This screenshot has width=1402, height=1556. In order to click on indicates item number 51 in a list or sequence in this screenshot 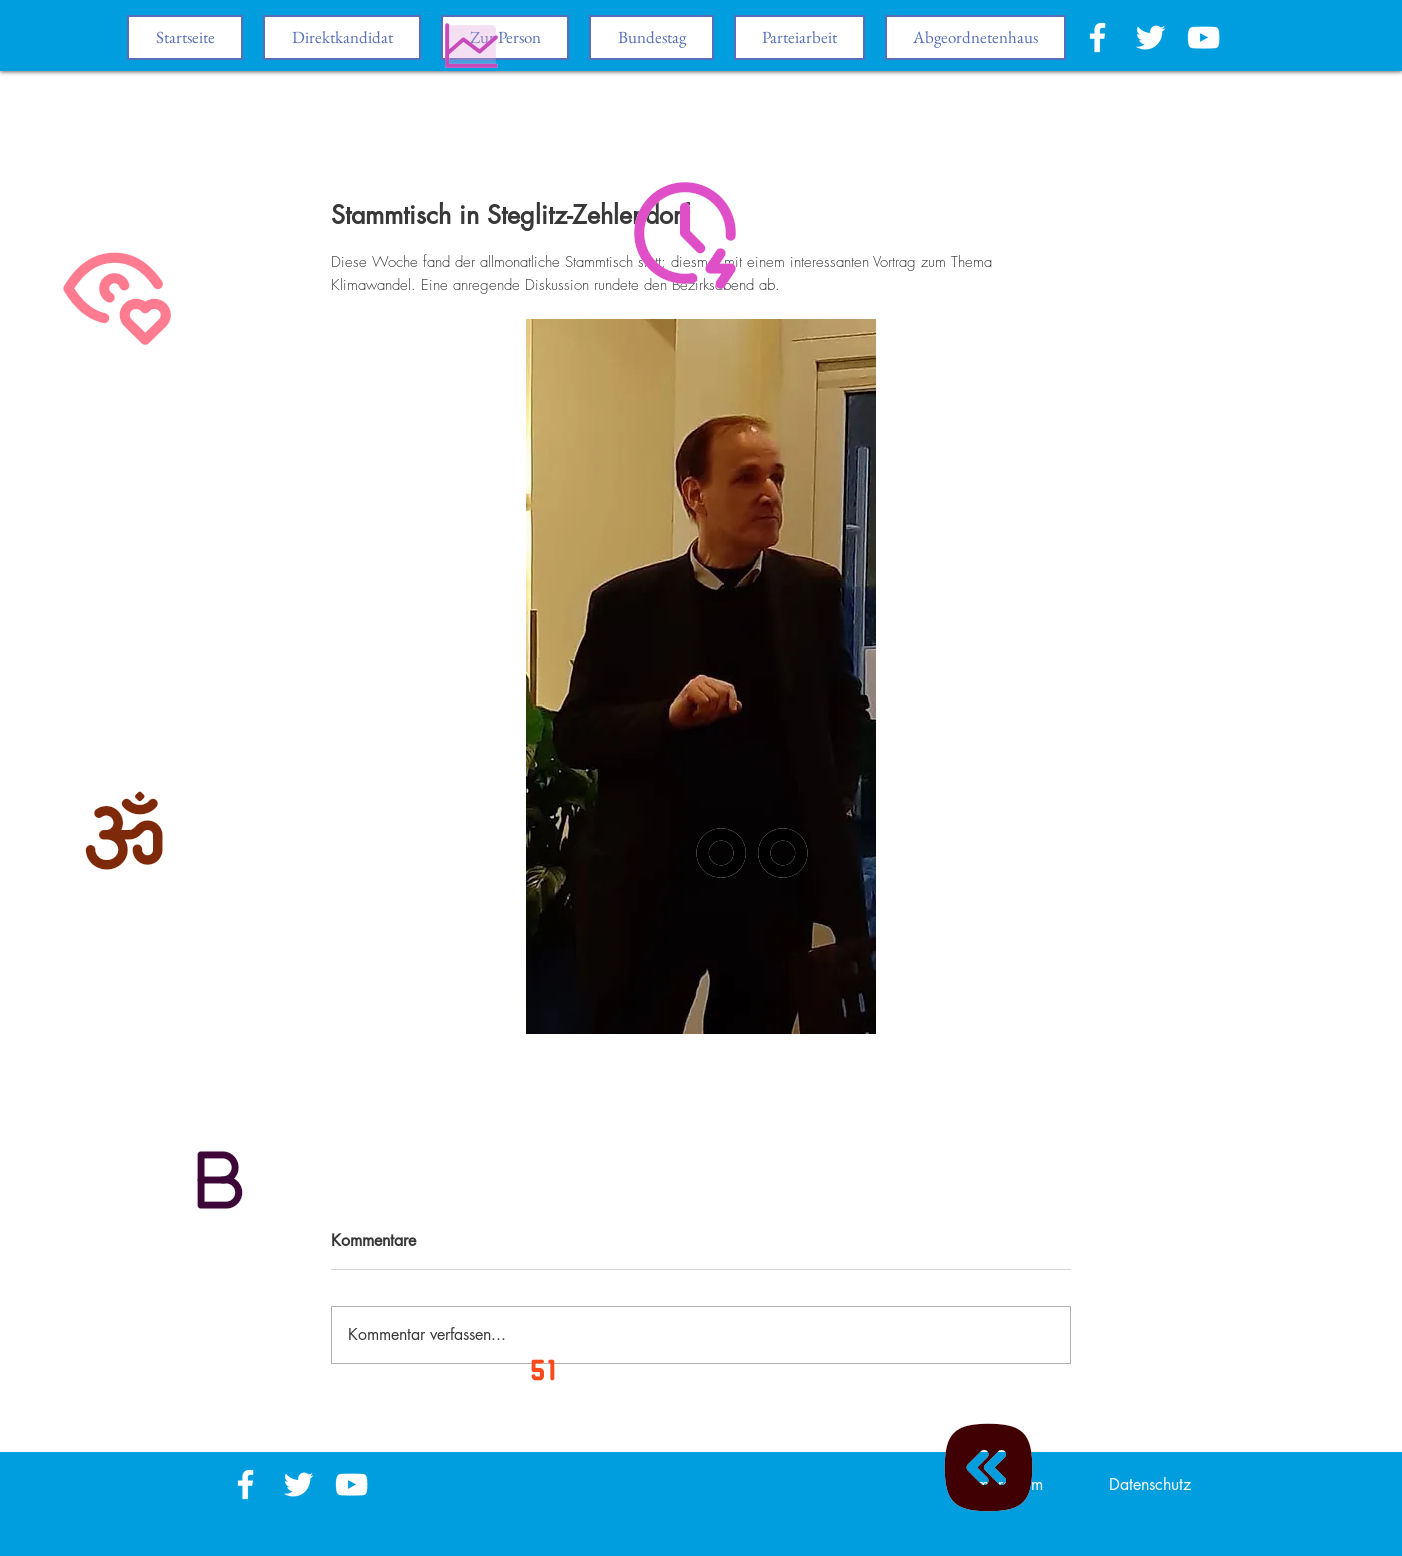, I will do `click(544, 1370)`.